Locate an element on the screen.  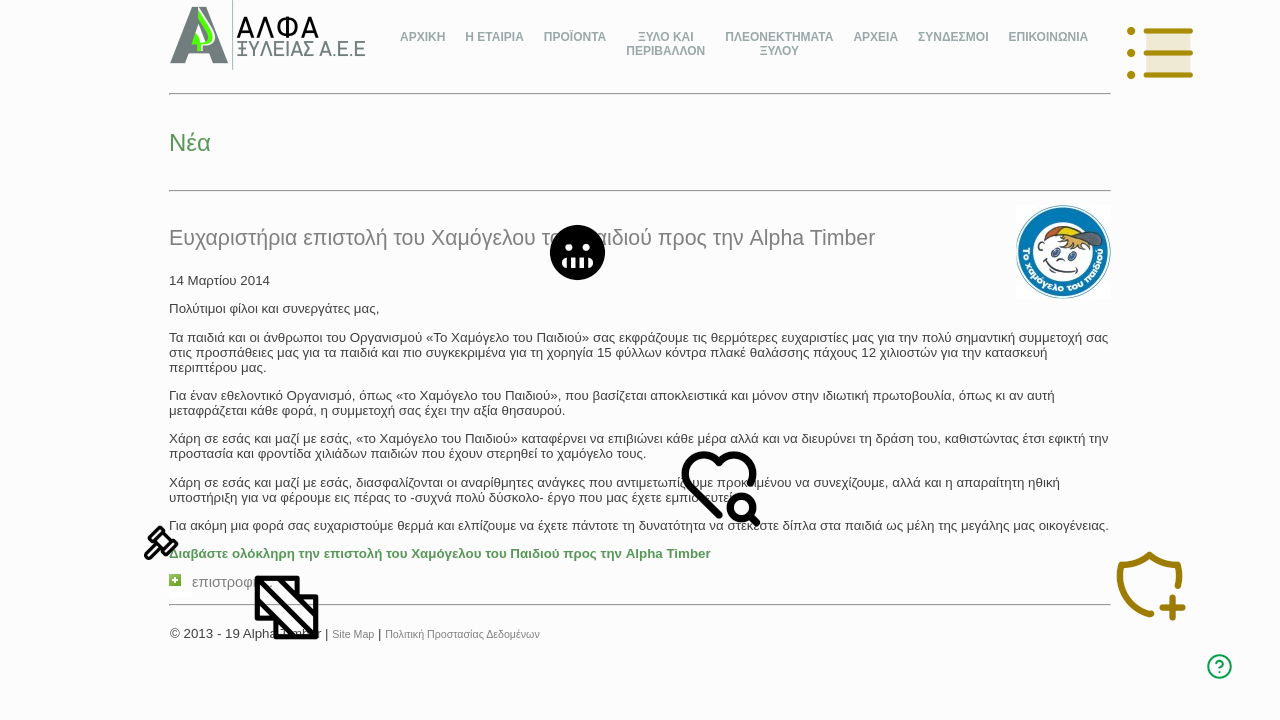
view items in list format is located at coordinates (1160, 53).